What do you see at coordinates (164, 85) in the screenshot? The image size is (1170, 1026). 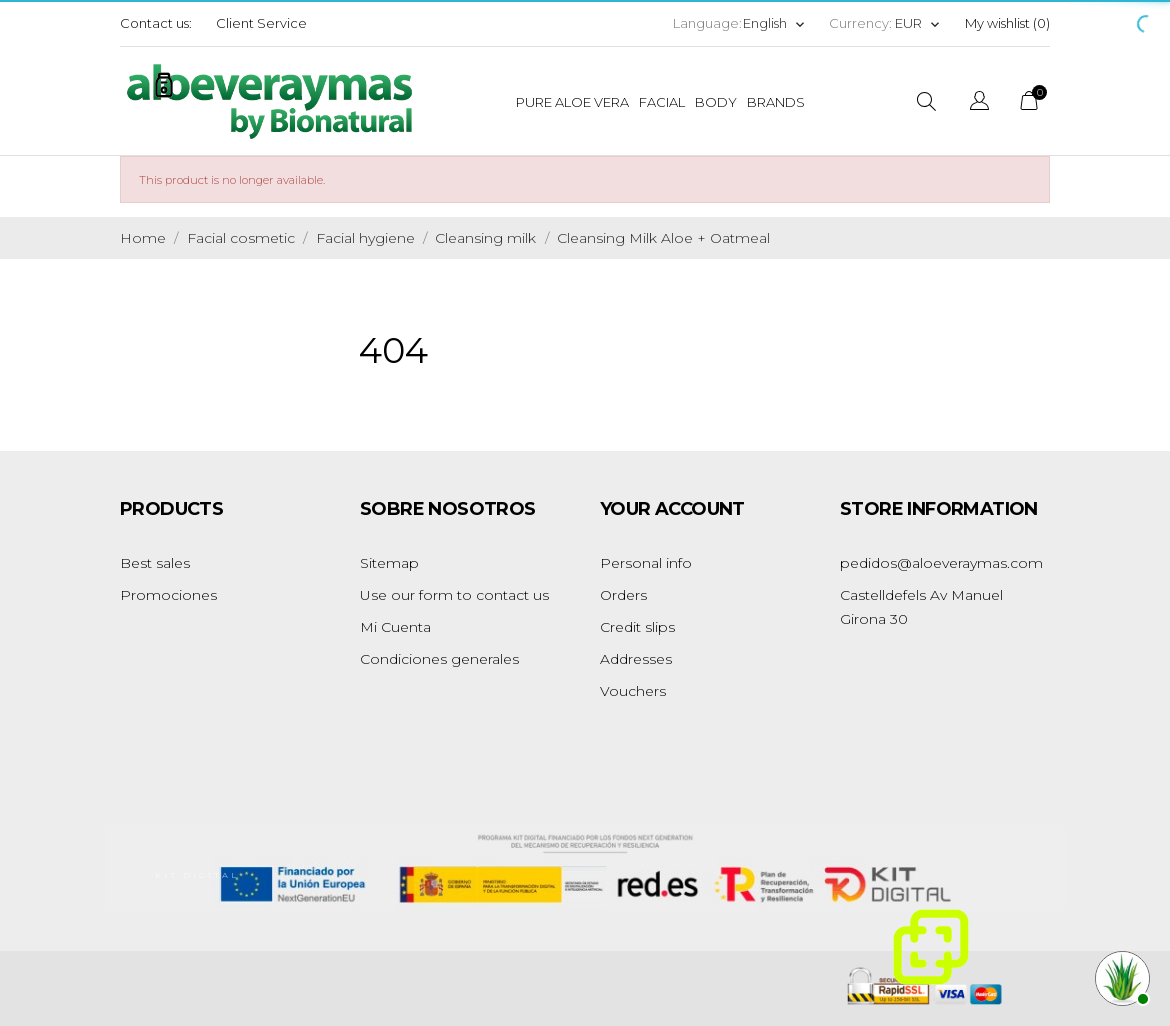 I see `view dairy or milk products` at bounding box center [164, 85].